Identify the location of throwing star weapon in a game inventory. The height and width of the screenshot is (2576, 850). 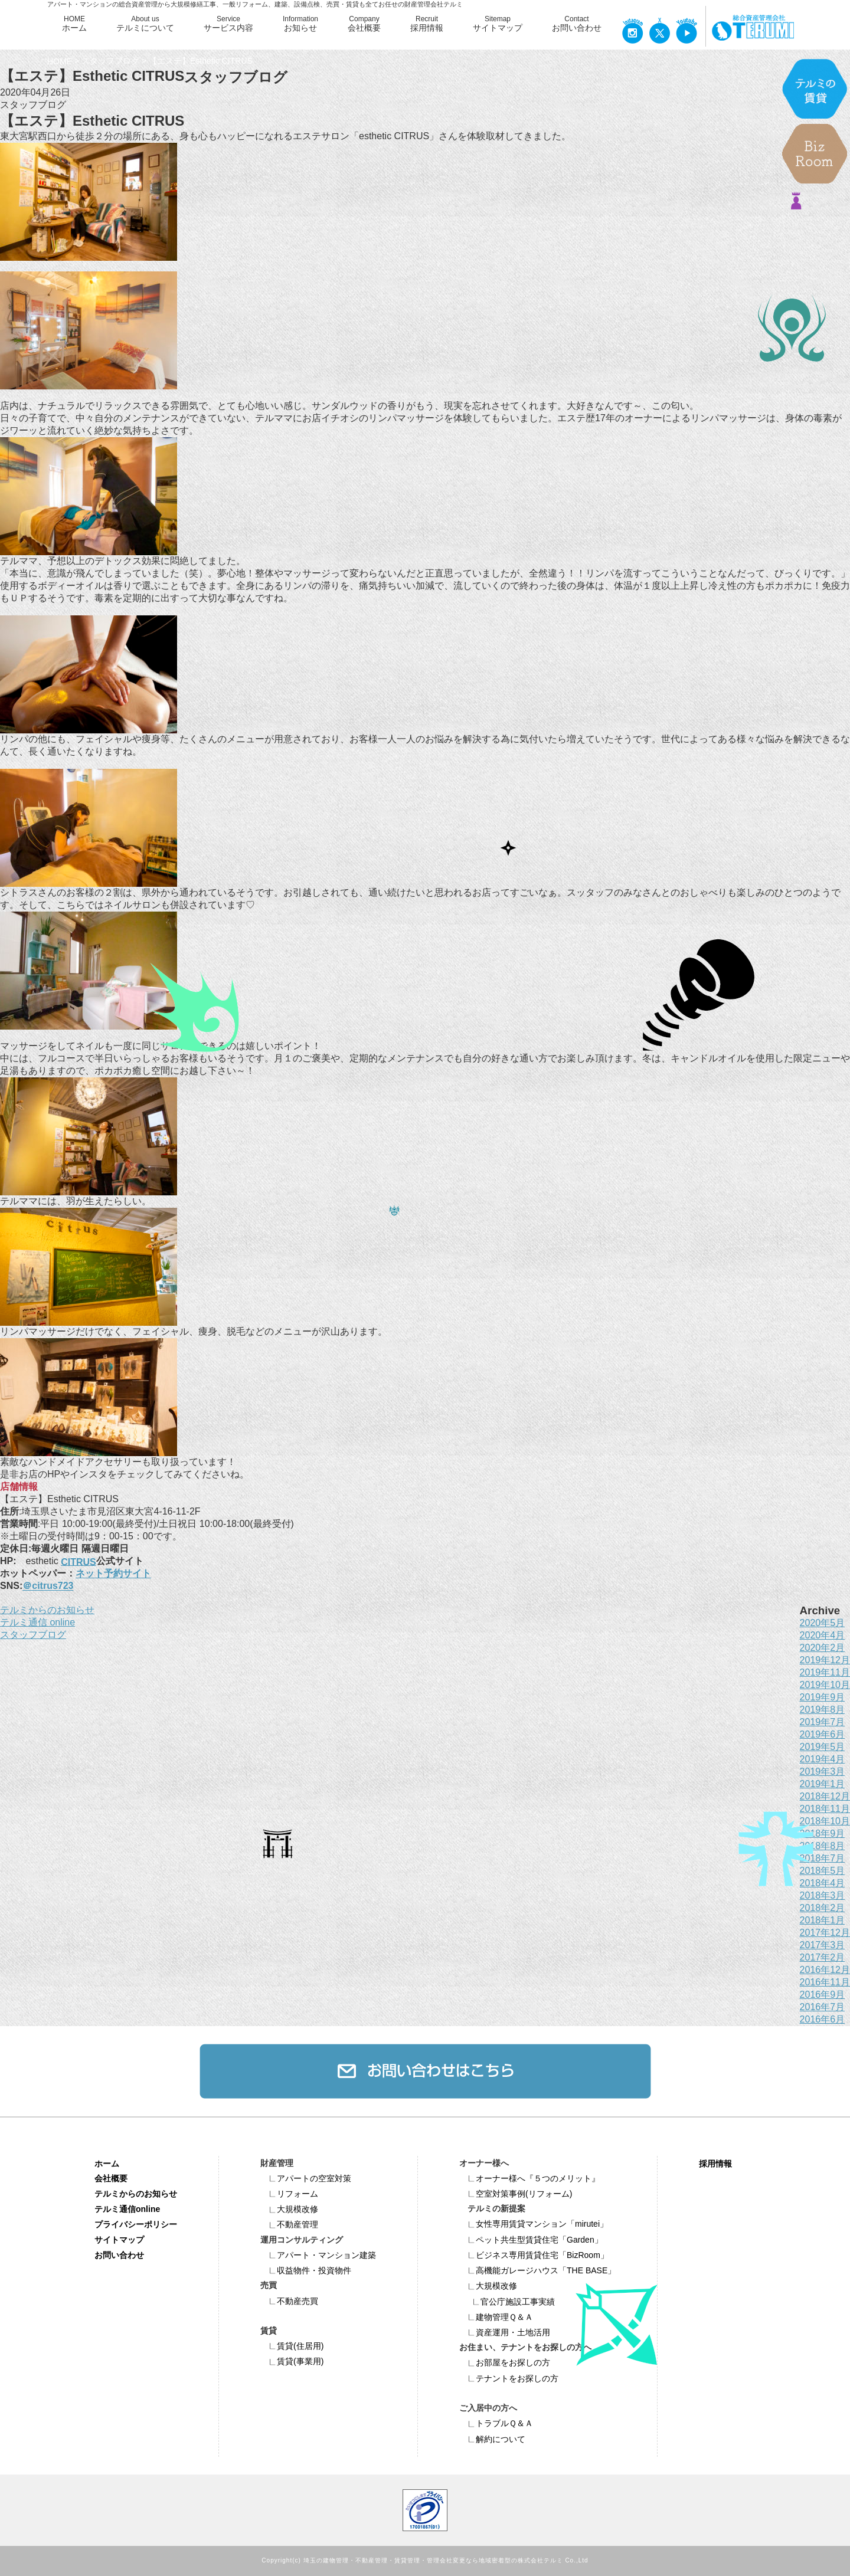
(508, 848).